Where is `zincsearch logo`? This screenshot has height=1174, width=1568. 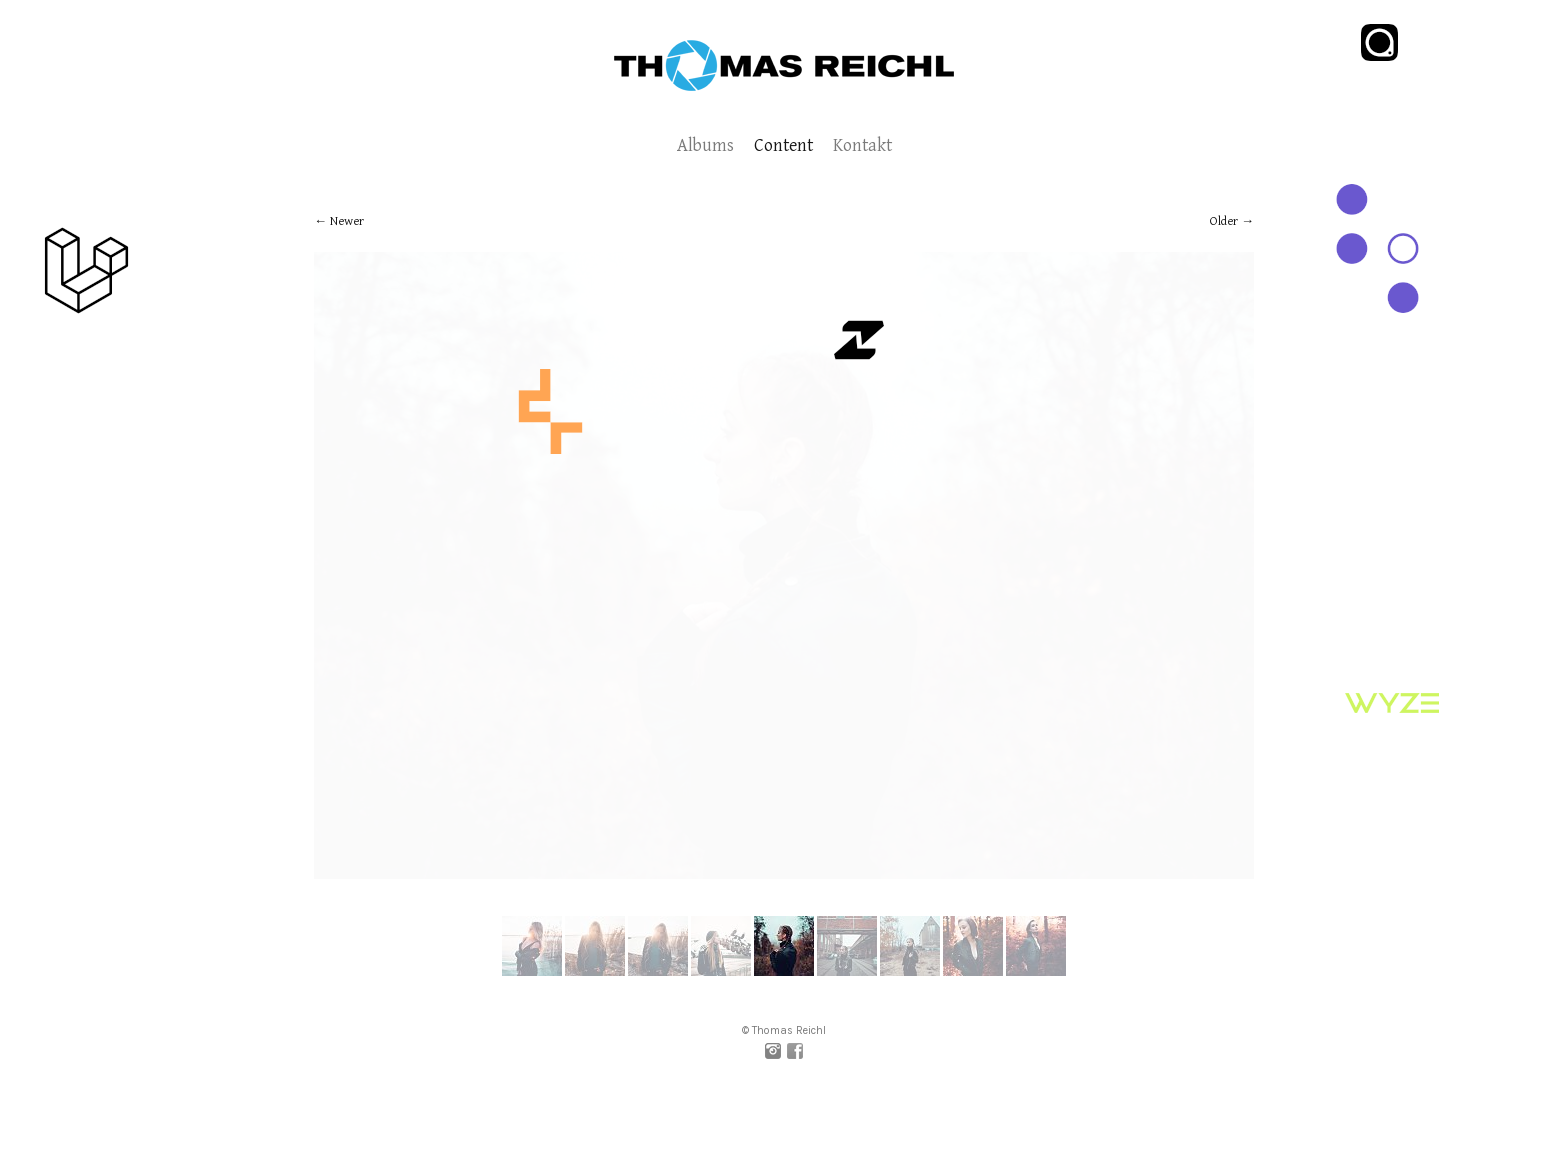
zincsearch logo is located at coordinates (859, 340).